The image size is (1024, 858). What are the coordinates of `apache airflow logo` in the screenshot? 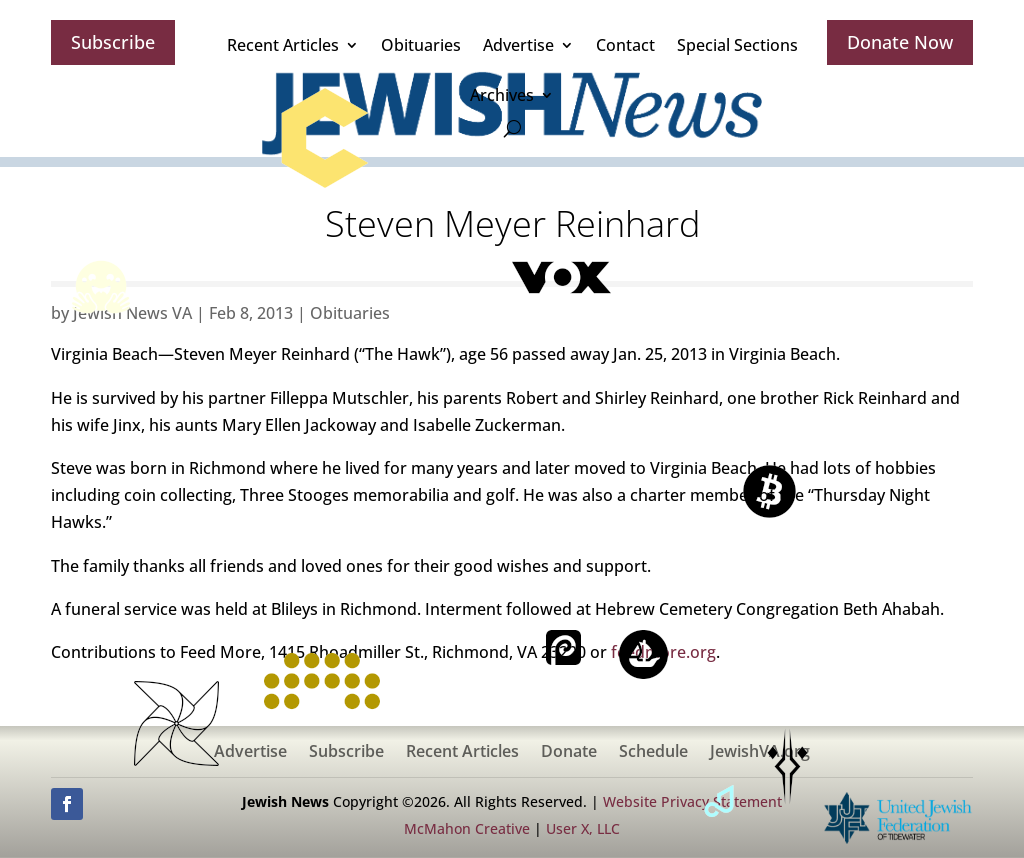 It's located at (176, 723).